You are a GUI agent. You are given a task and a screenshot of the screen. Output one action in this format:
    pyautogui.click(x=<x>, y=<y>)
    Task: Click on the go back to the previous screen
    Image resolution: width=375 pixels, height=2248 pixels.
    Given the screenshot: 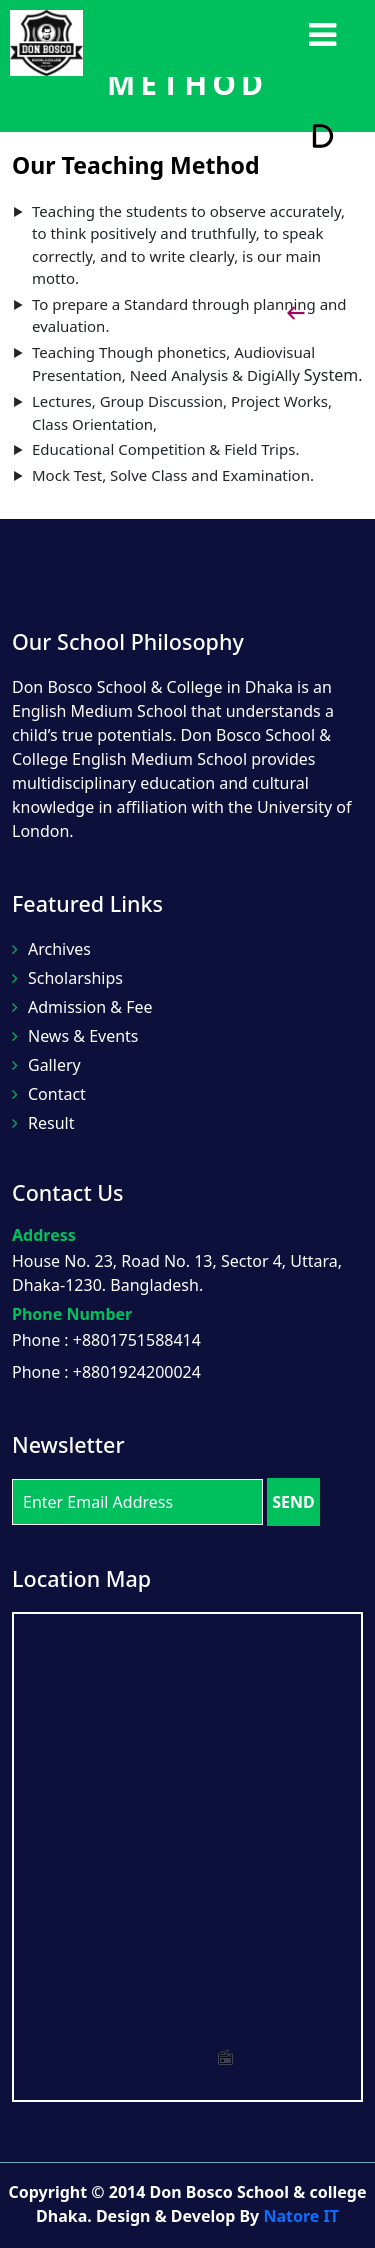 What is the action you would take?
    pyautogui.click(x=296, y=313)
    